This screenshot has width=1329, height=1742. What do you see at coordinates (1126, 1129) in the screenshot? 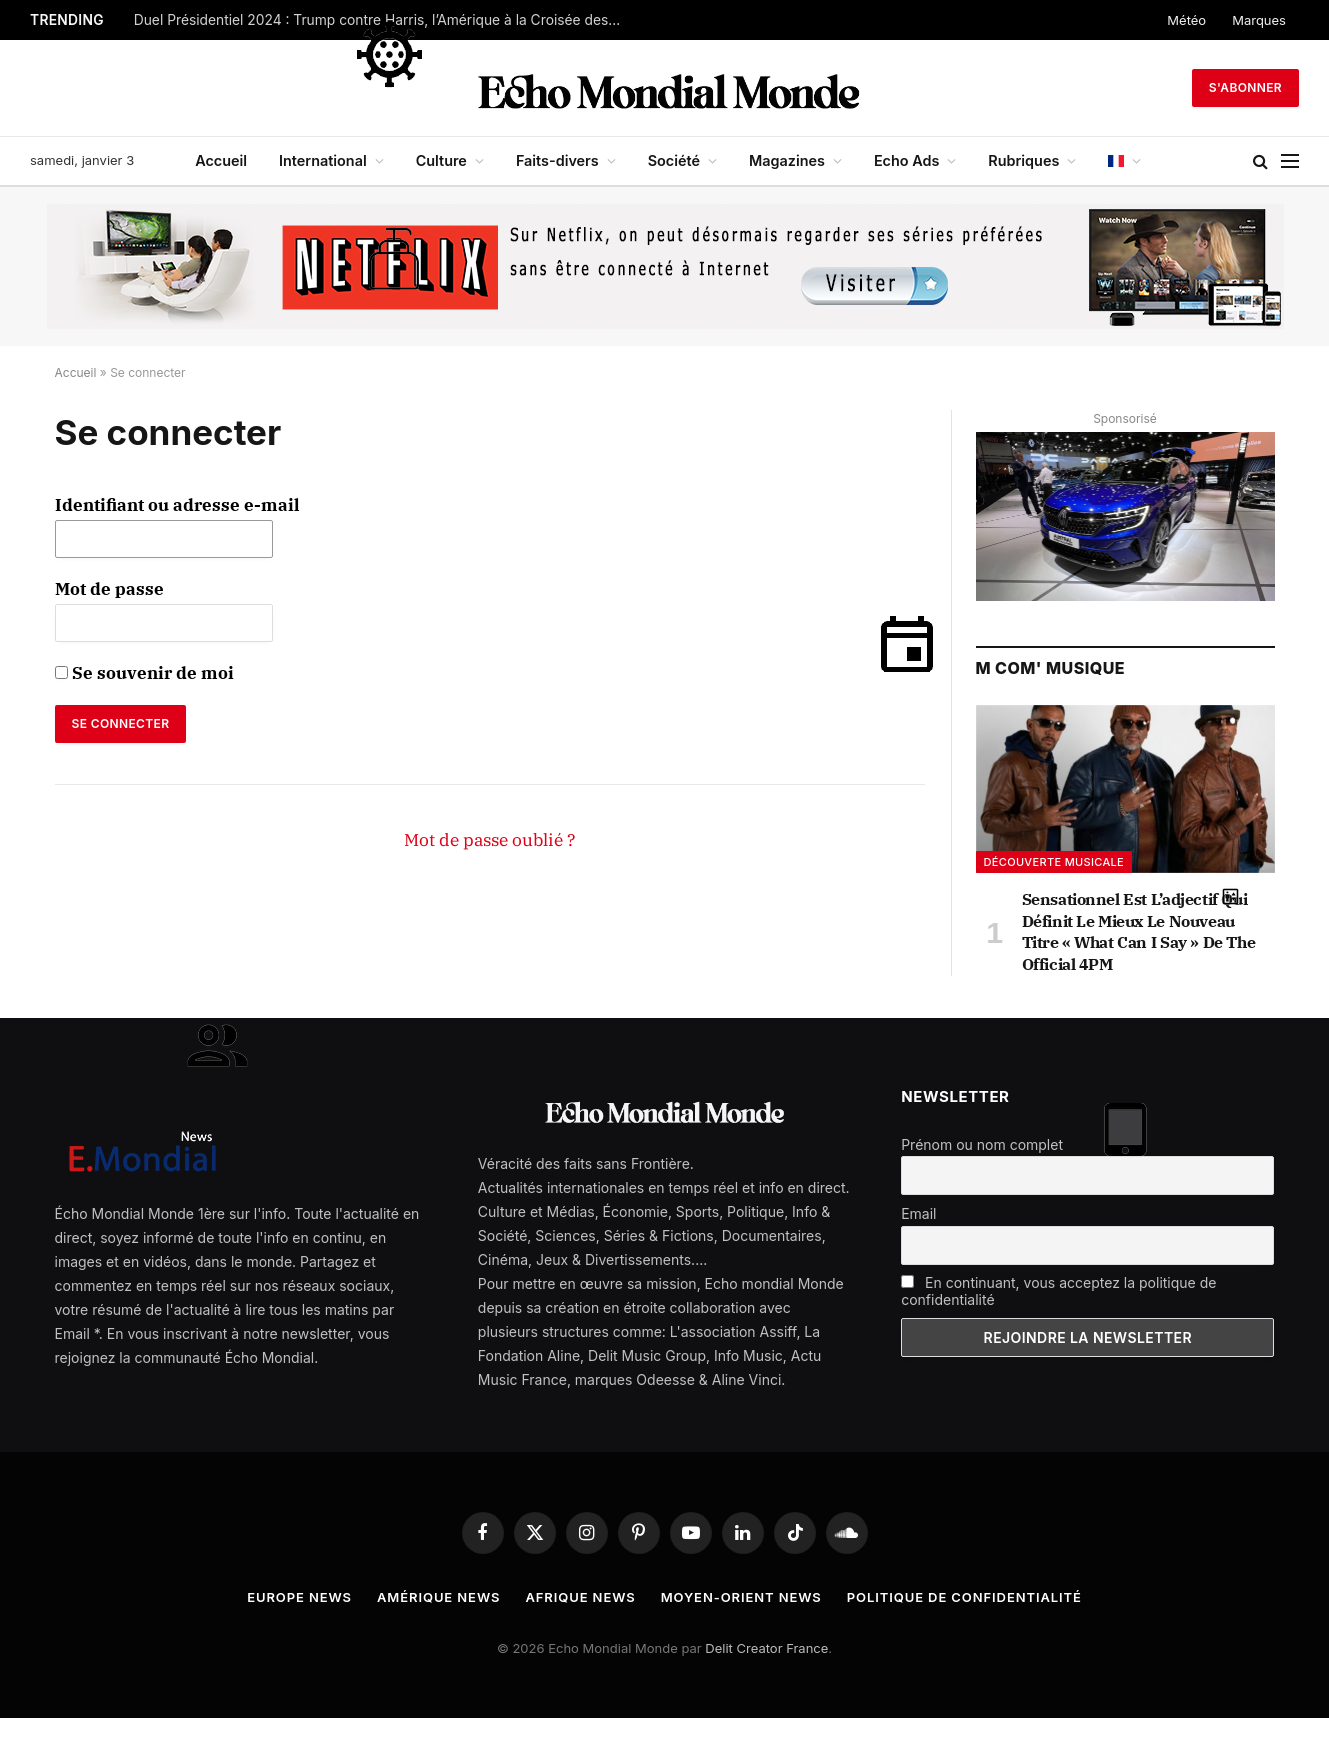
I see `switch to tablet view` at bounding box center [1126, 1129].